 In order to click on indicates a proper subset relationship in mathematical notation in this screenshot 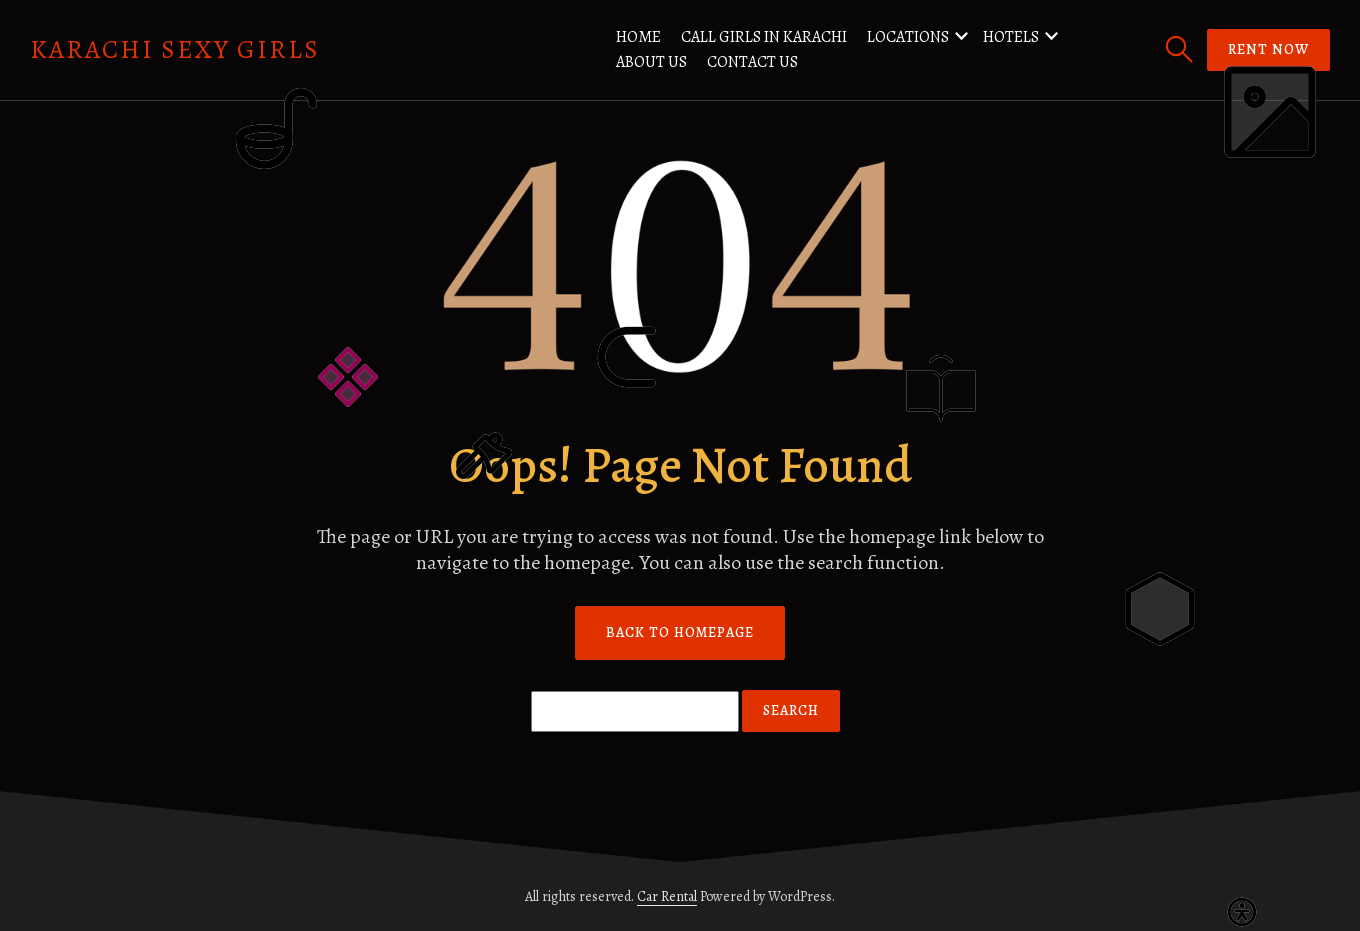, I will do `click(628, 357)`.